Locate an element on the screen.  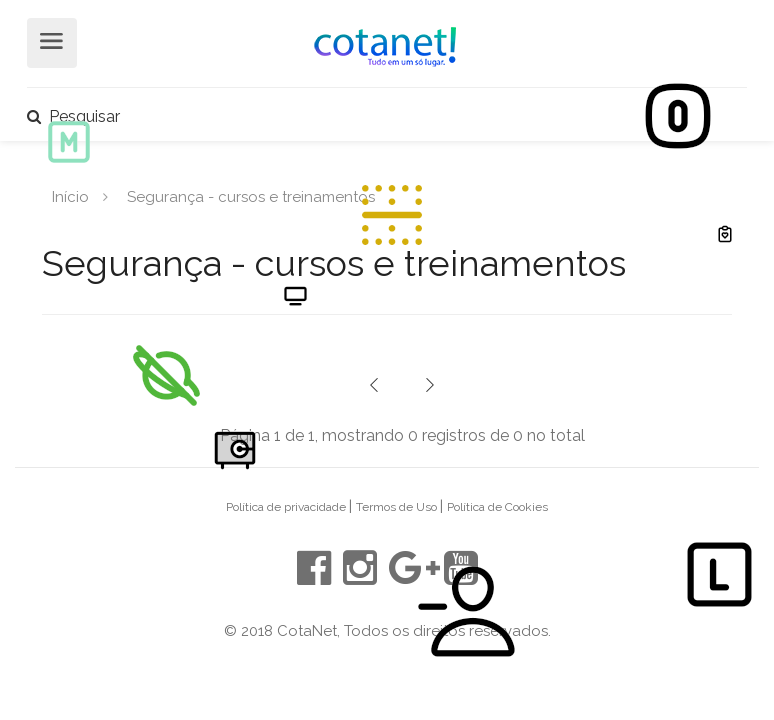
select medium size option is located at coordinates (69, 142).